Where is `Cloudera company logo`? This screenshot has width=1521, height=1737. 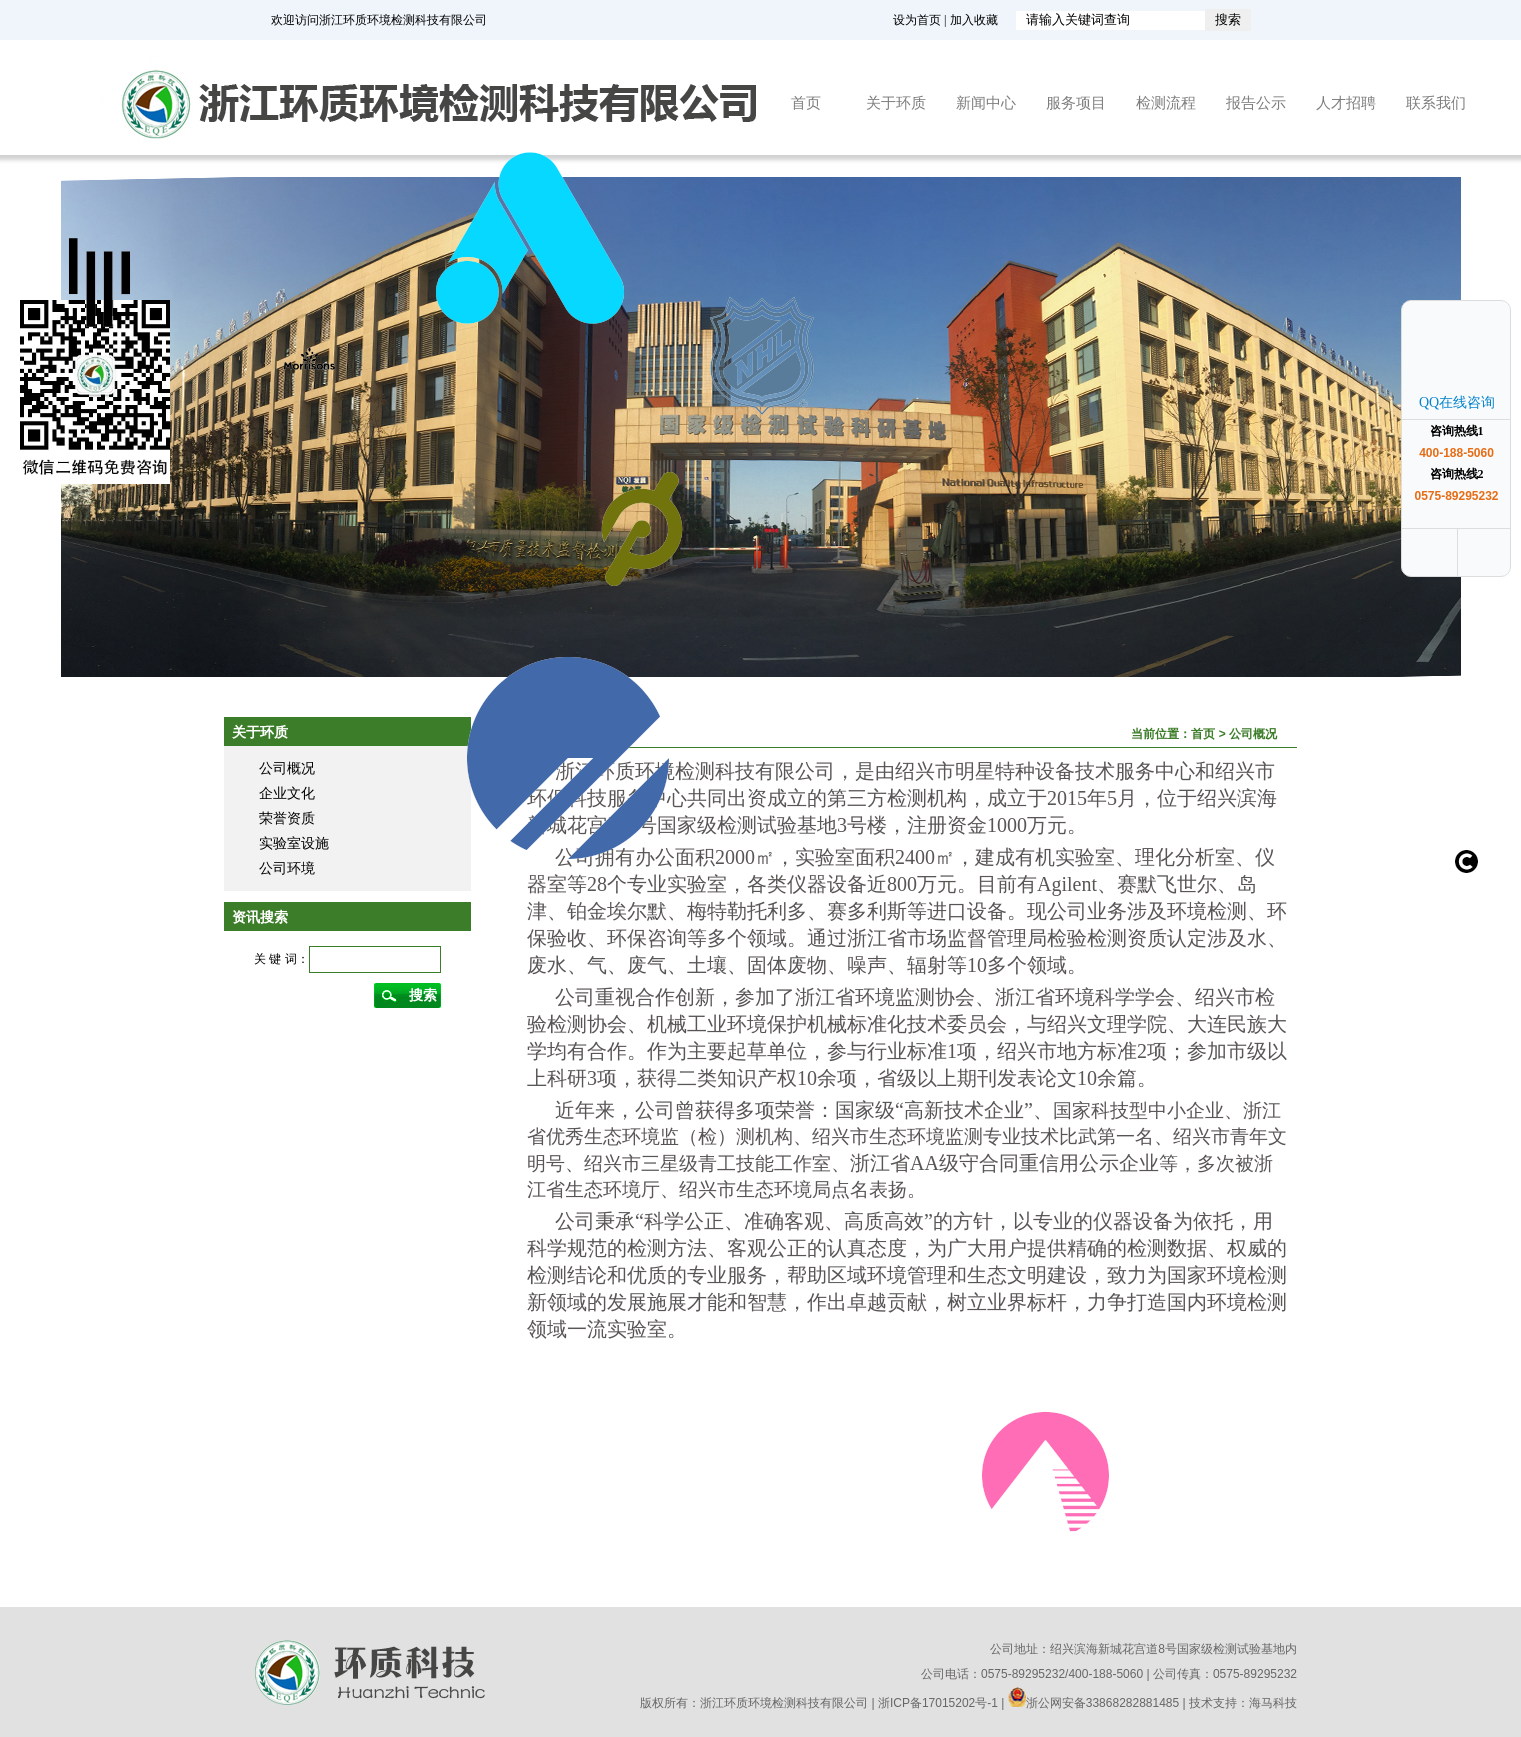 Cloudera company logo is located at coordinates (1466, 861).